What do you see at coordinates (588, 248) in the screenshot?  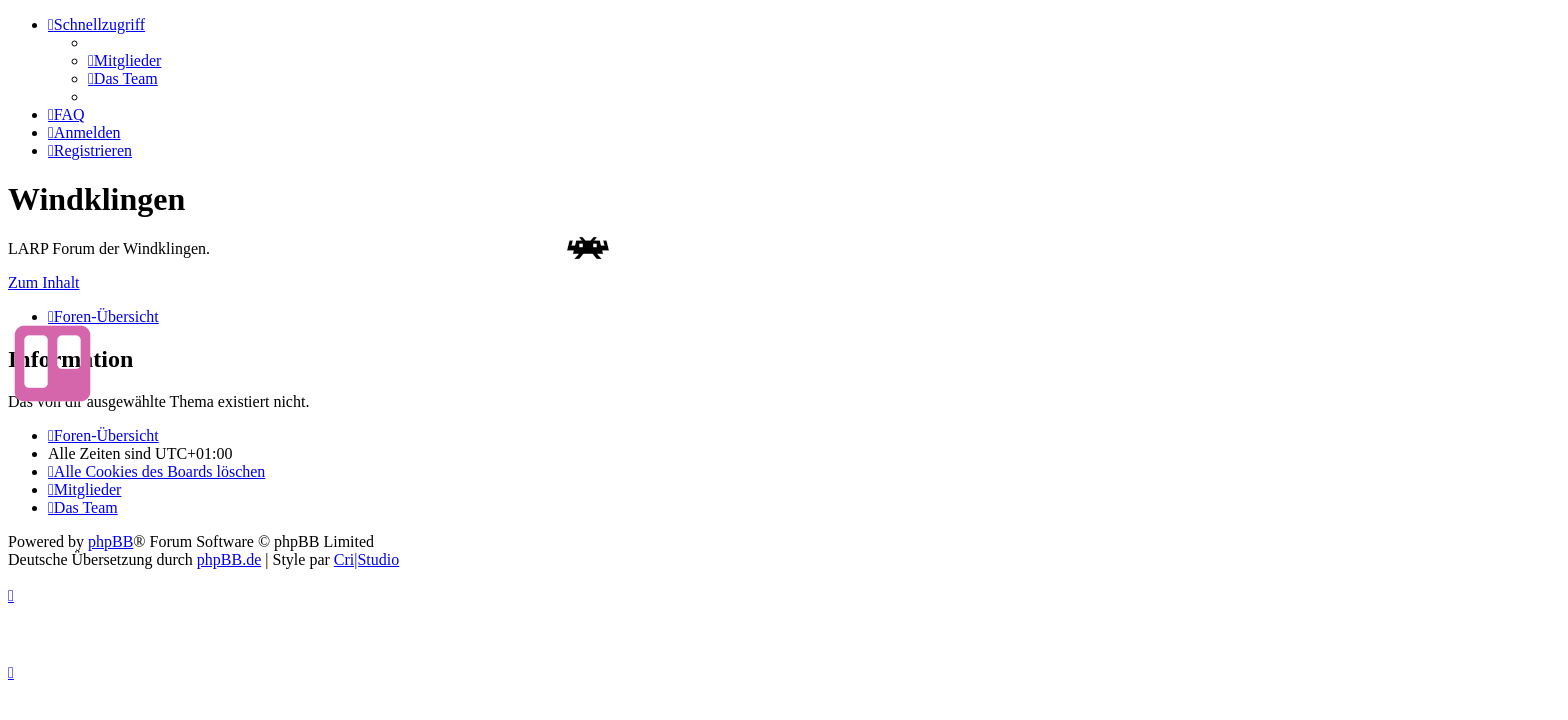 I see `open RetroArch emulator app` at bounding box center [588, 248].